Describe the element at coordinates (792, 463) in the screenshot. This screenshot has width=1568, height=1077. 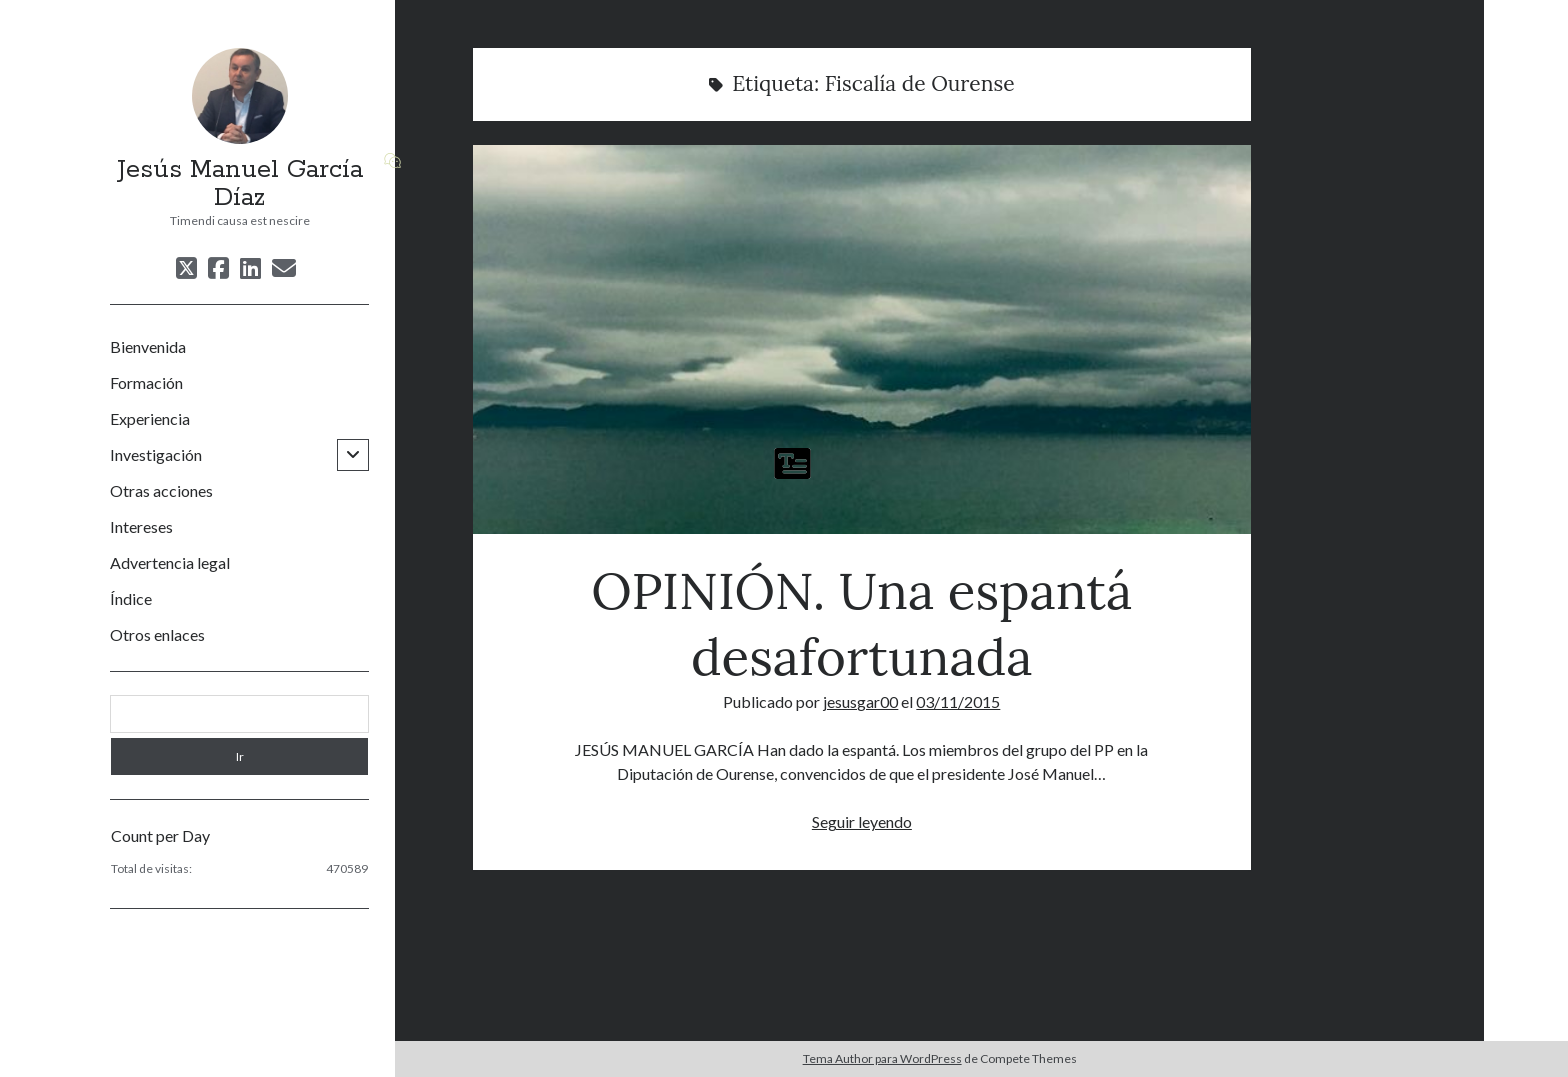
I see `read articles from The New York Times` at that location.